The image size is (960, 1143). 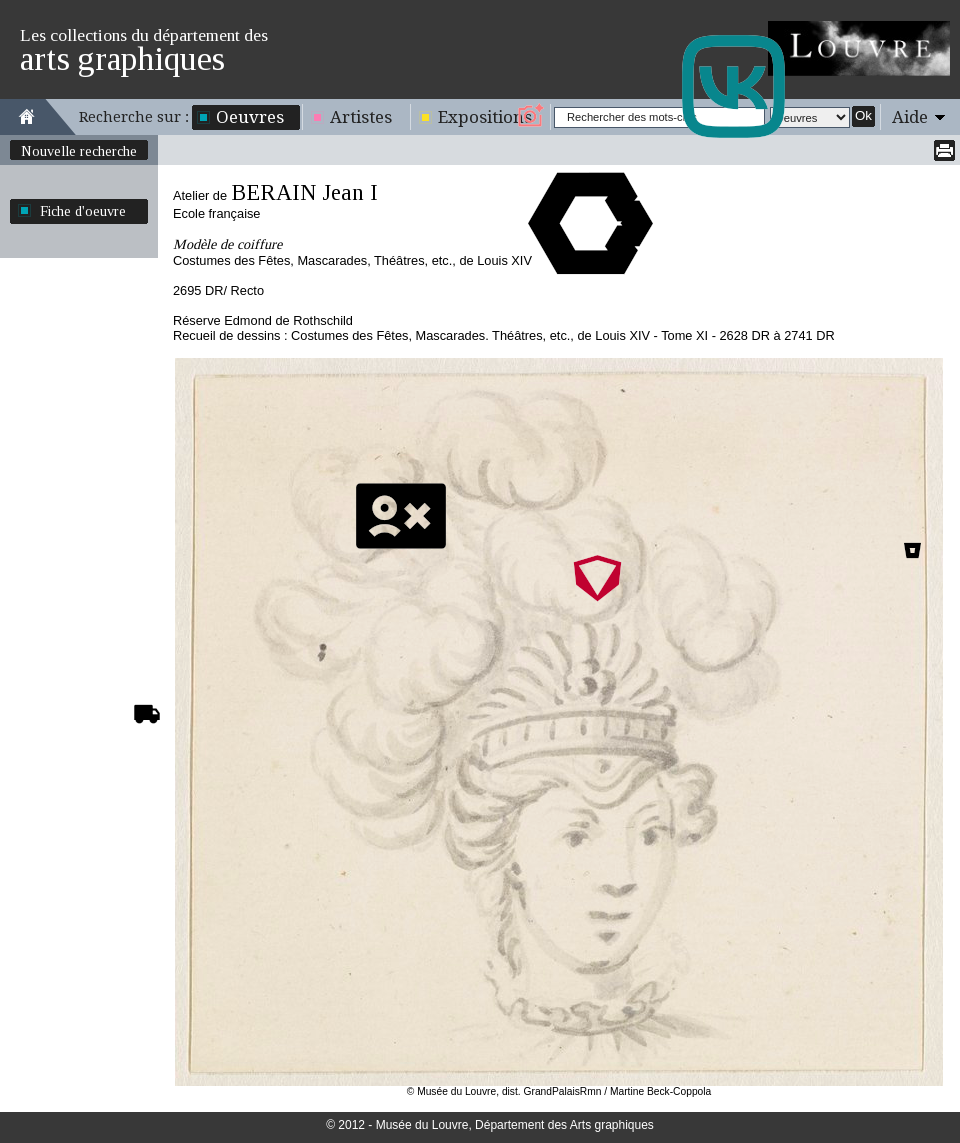 I want to click on open Bitbucket repository, so click(x=912, y=550).